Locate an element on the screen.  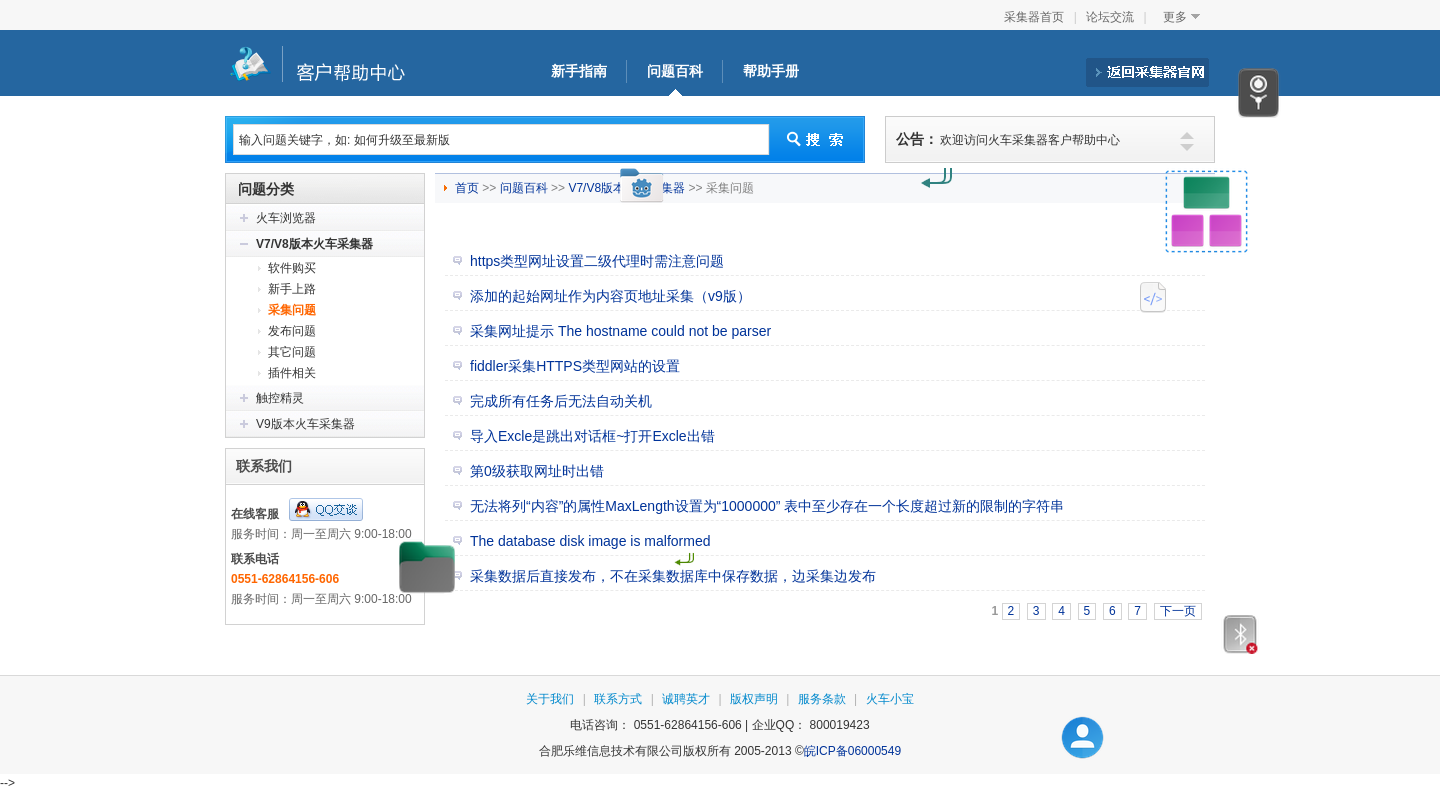
an HTML or web document file is located at coordinates (1153, 297).